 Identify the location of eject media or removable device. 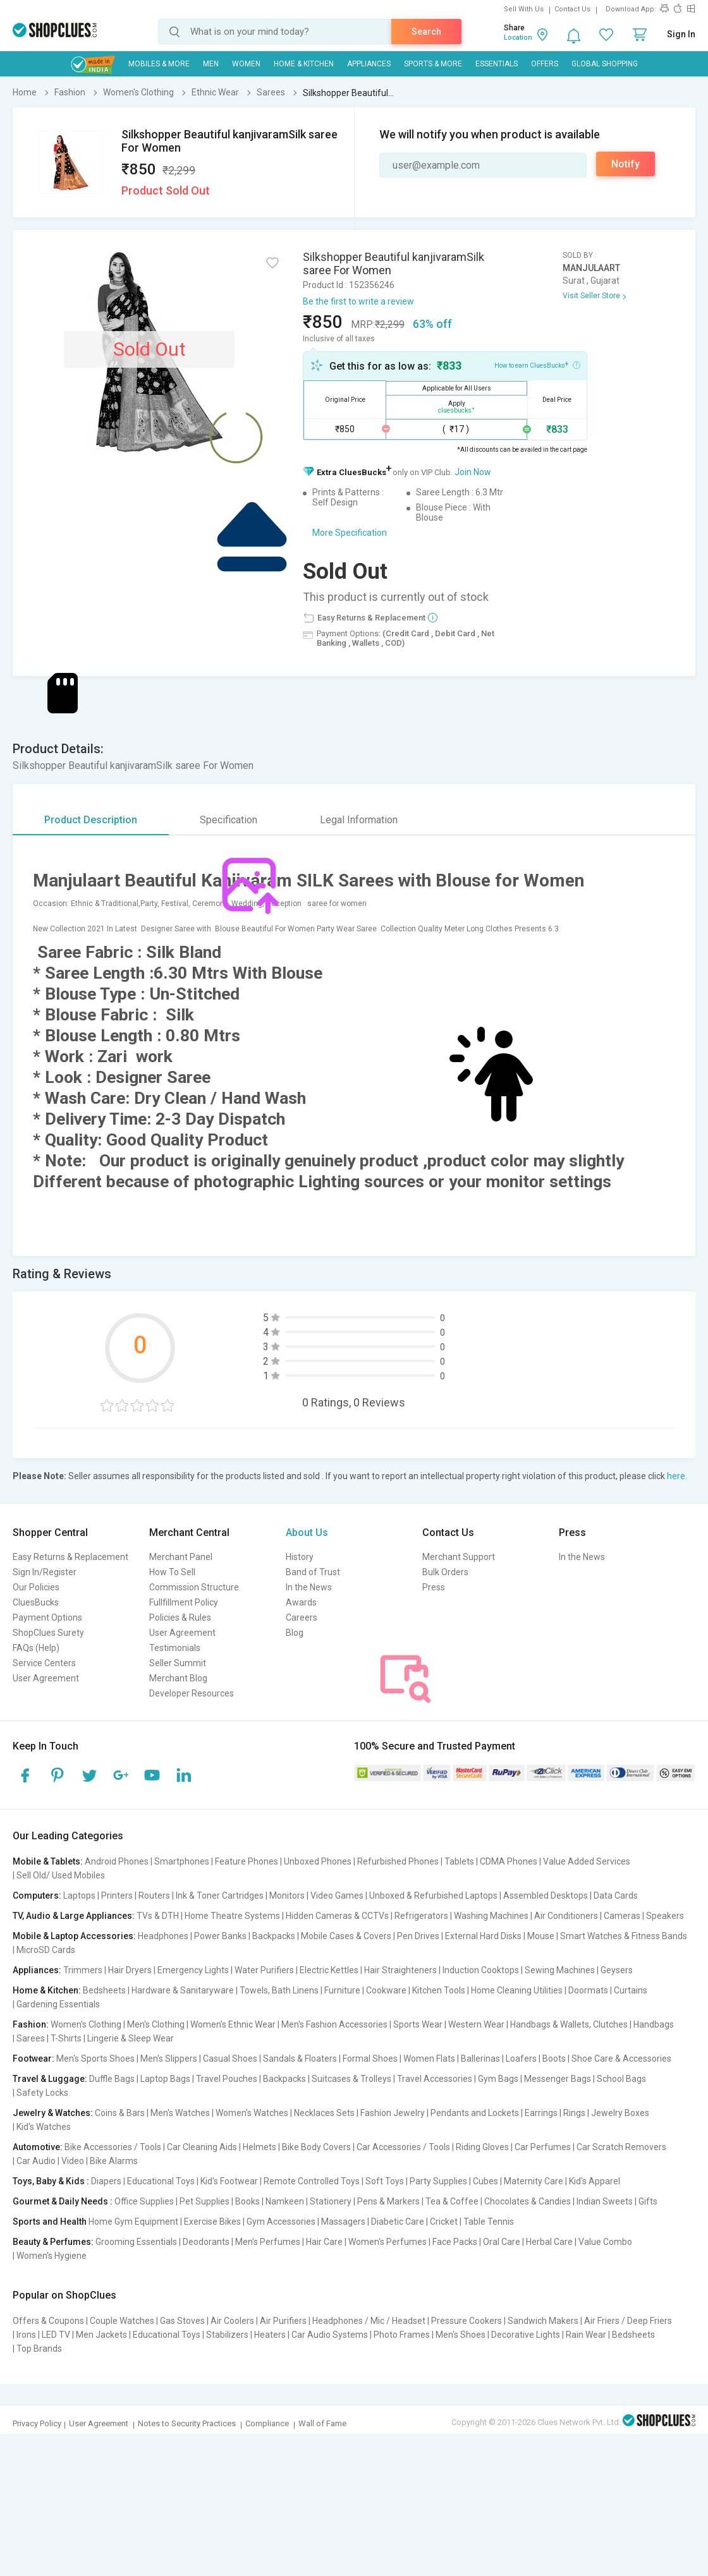
(252, 536).